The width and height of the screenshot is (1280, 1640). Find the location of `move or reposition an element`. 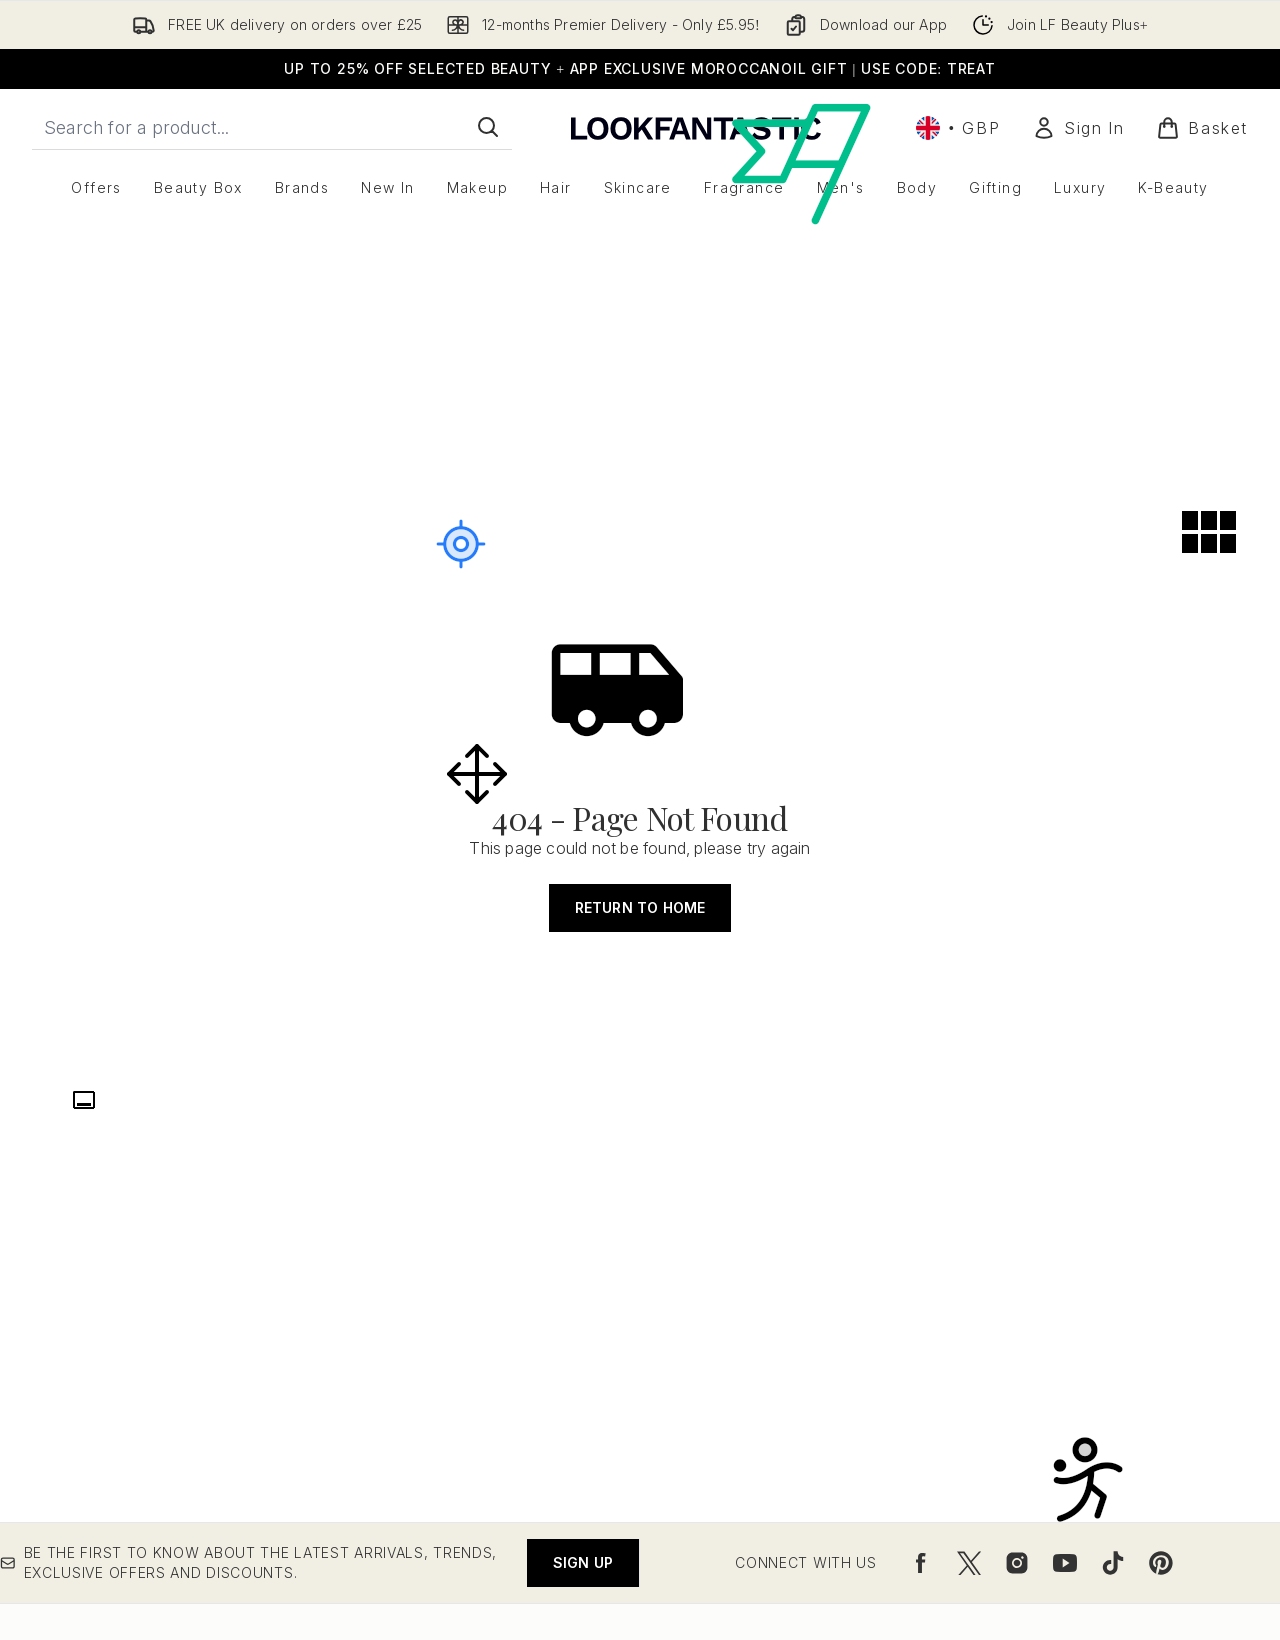

move or reposition an element is located at coordinates (477, 774).